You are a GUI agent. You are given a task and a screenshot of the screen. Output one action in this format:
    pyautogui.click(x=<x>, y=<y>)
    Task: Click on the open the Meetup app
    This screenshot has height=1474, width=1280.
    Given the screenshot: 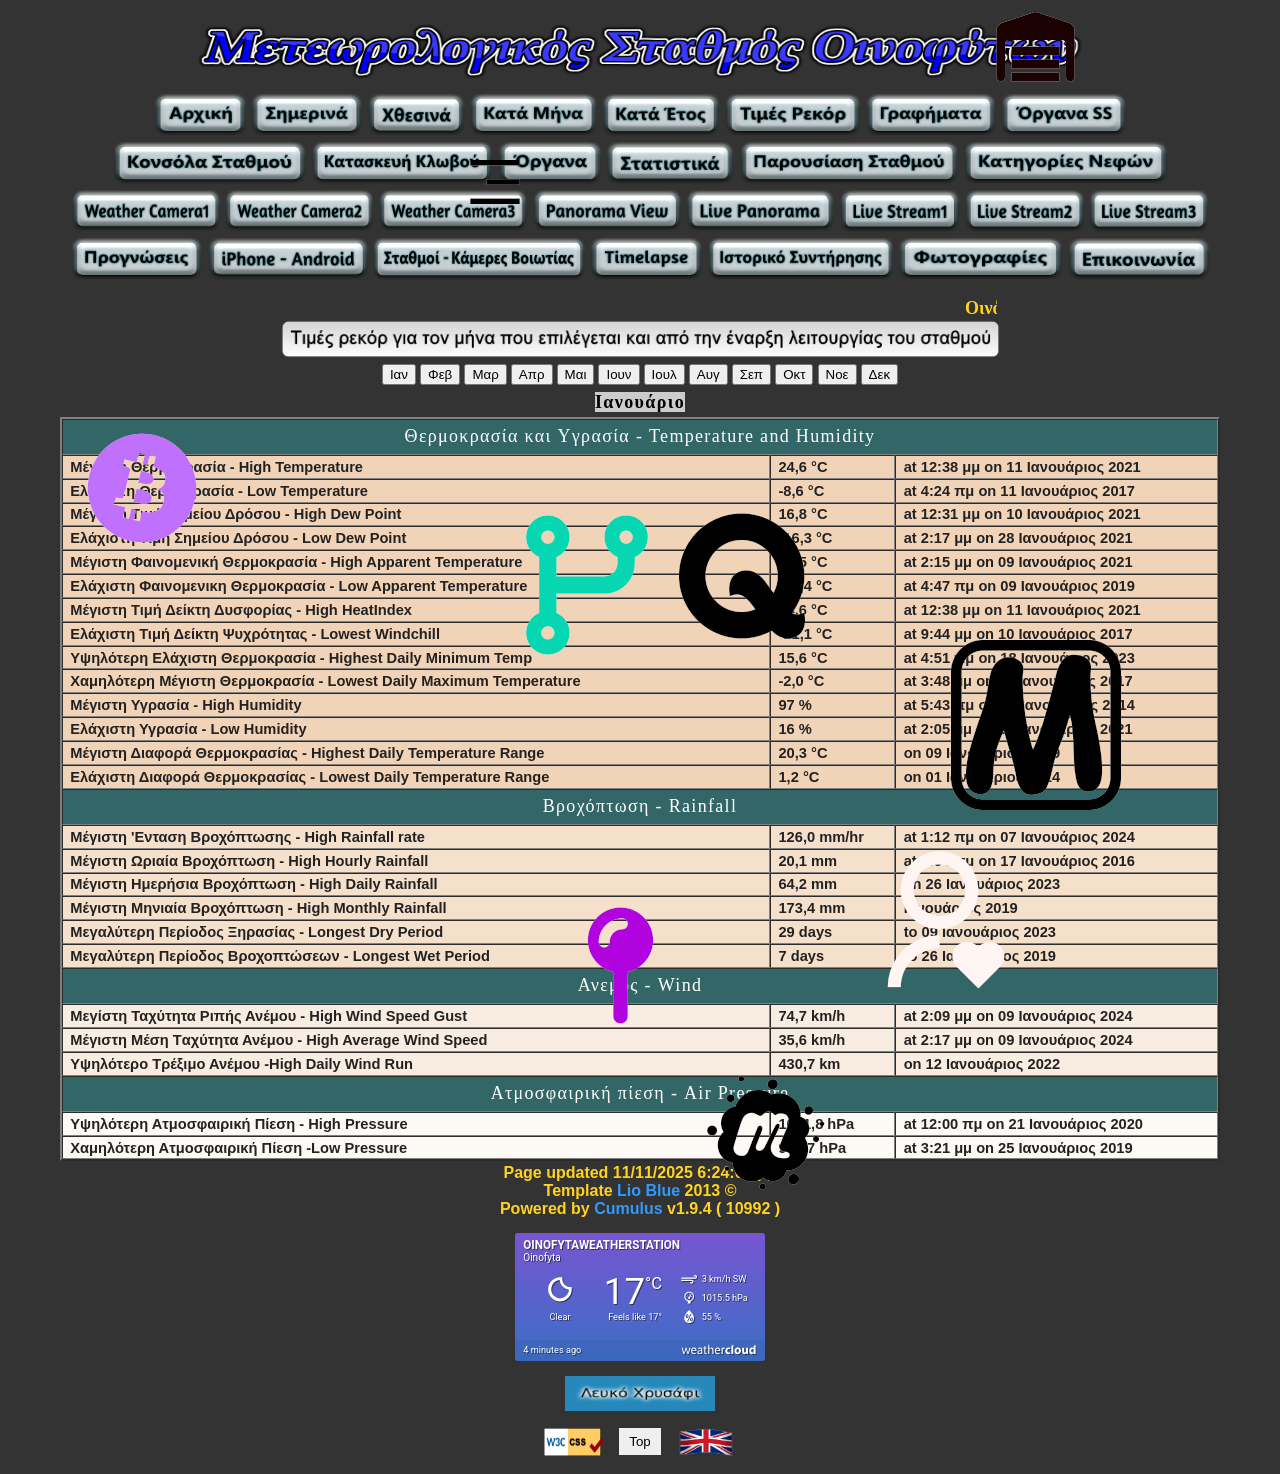 What is the action you would take?
    pyautogui.click(x=764, y=1133)
    